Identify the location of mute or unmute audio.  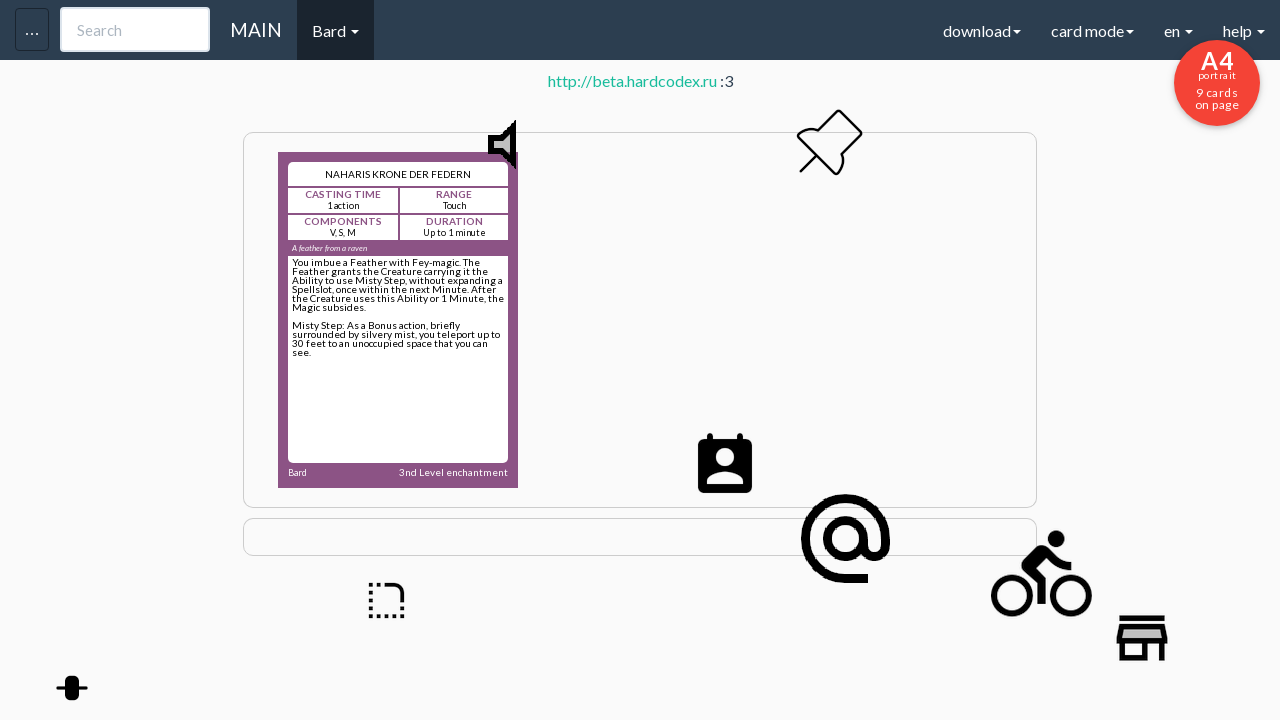
(503, 144).